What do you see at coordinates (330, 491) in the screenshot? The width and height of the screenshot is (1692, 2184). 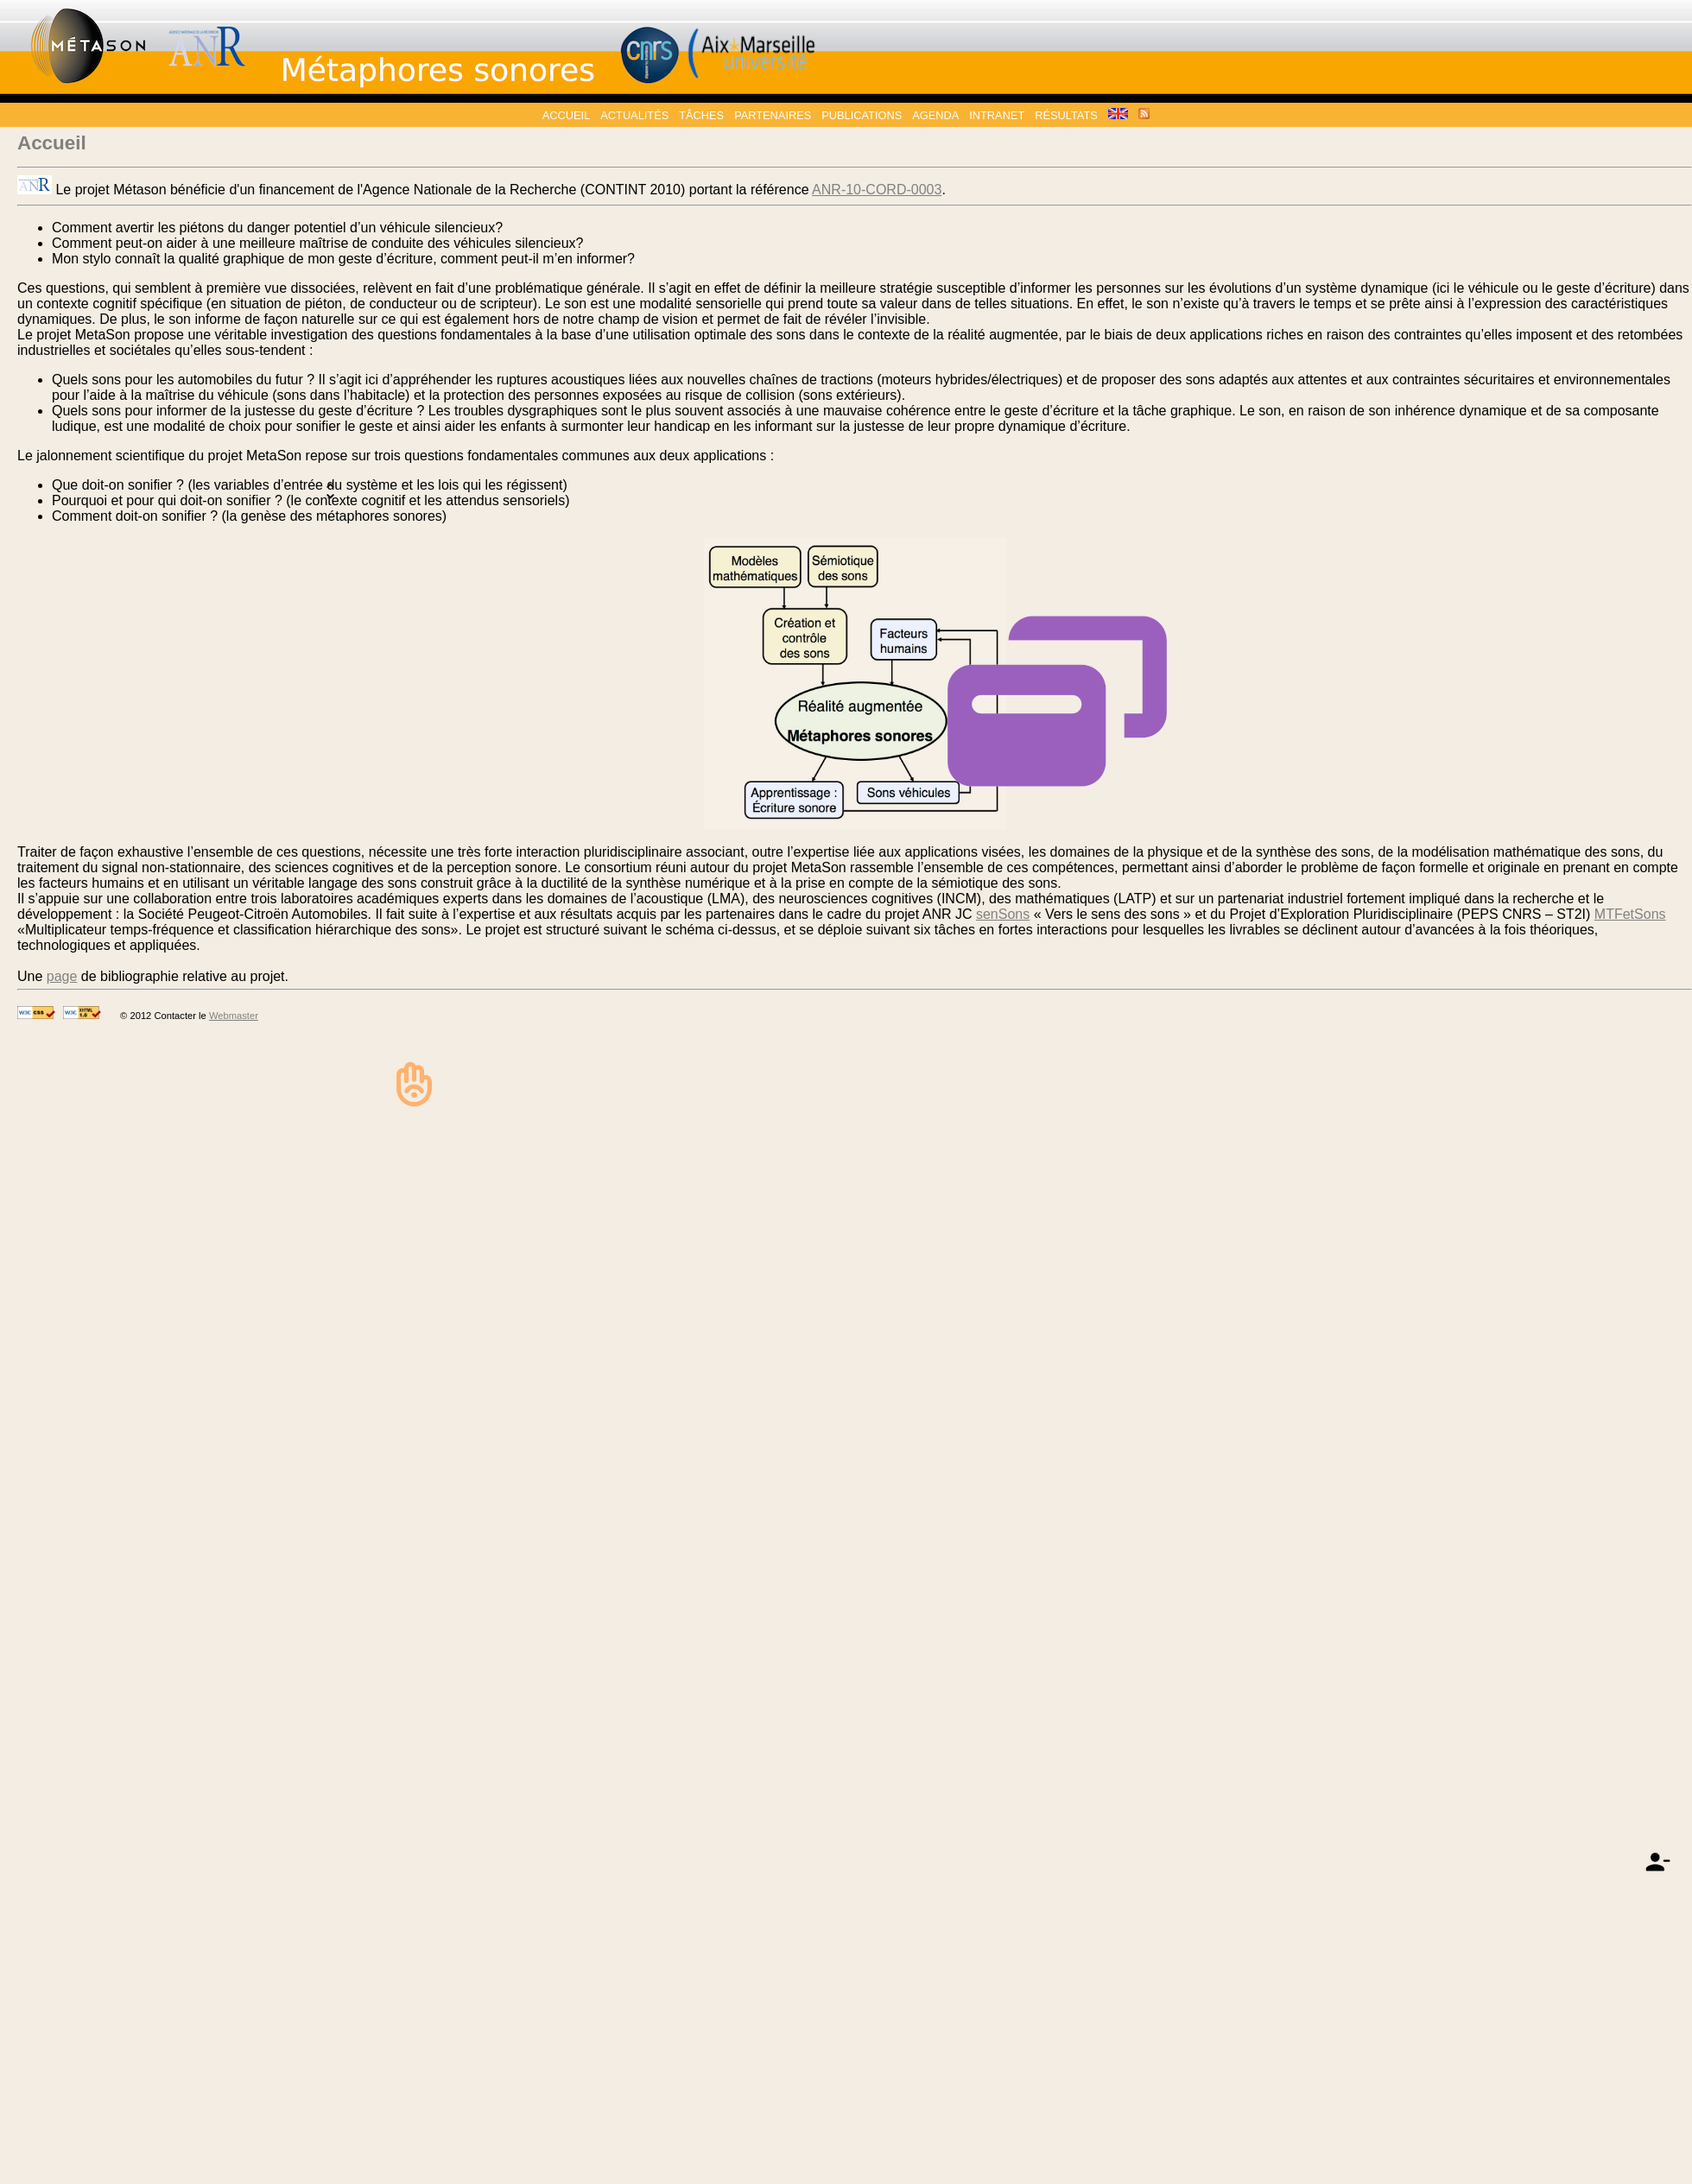 I see `expand to show more content` at bounding box center [330, 491].